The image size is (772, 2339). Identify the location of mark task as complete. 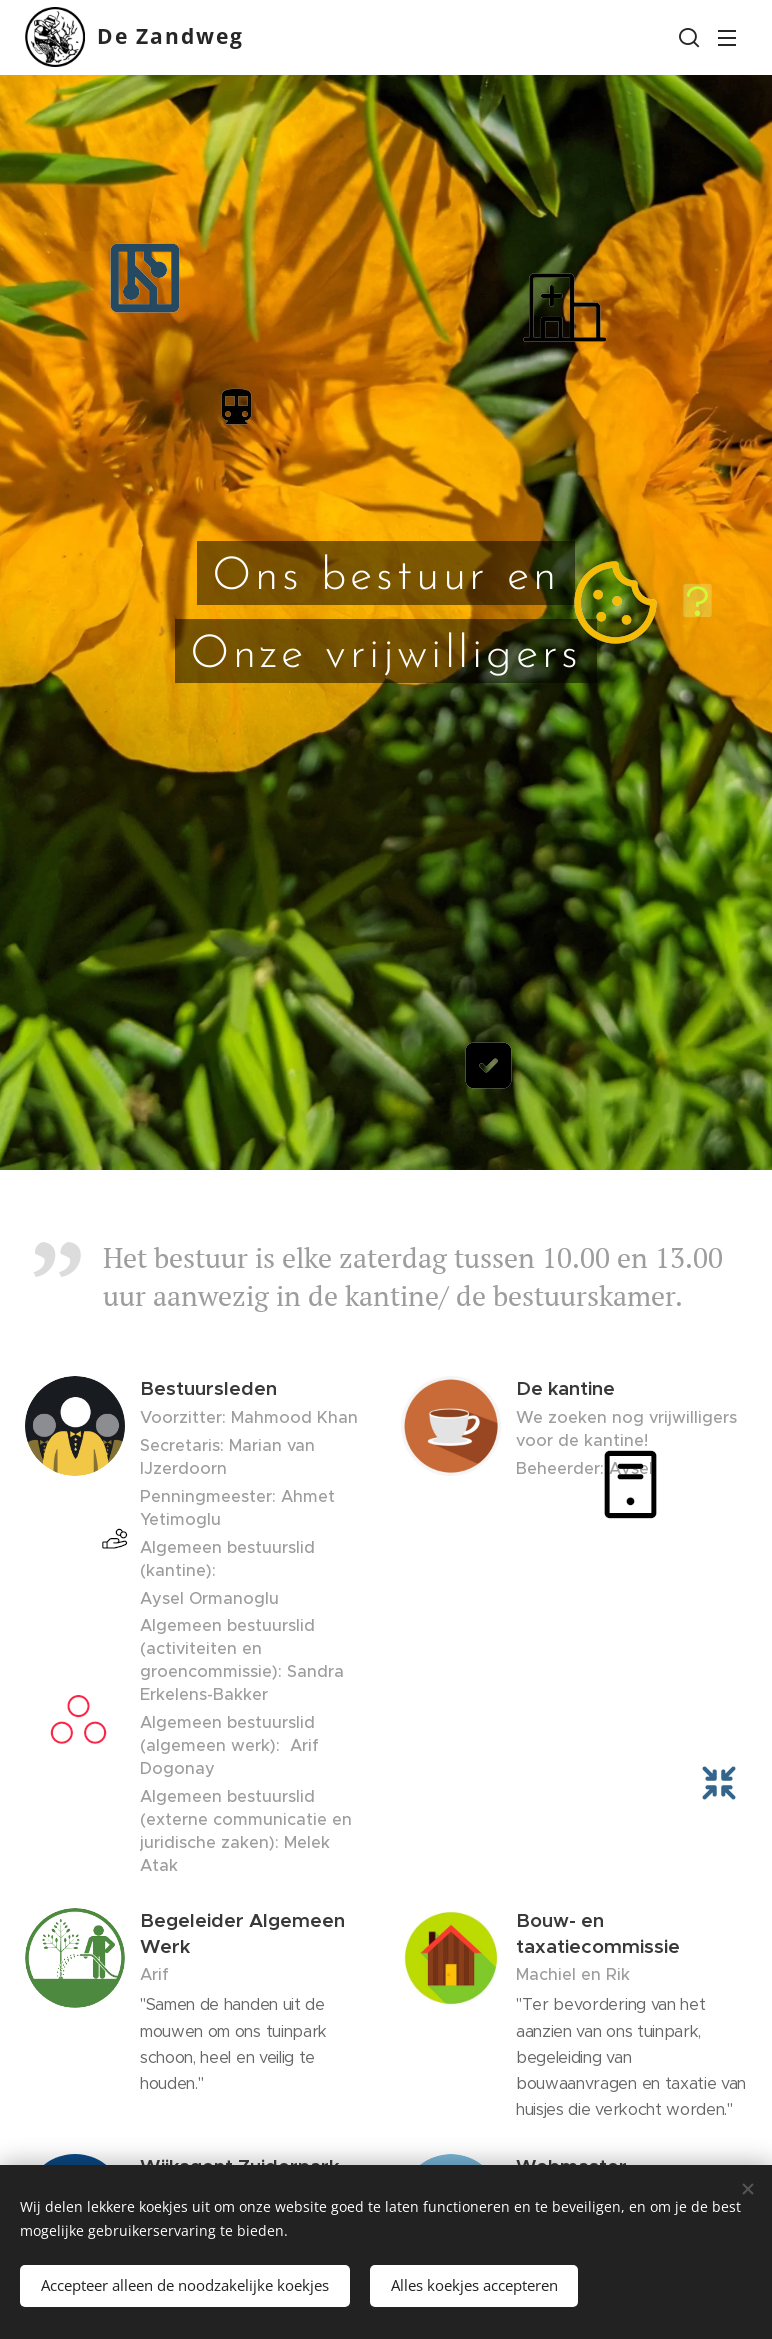
(488, 1065).